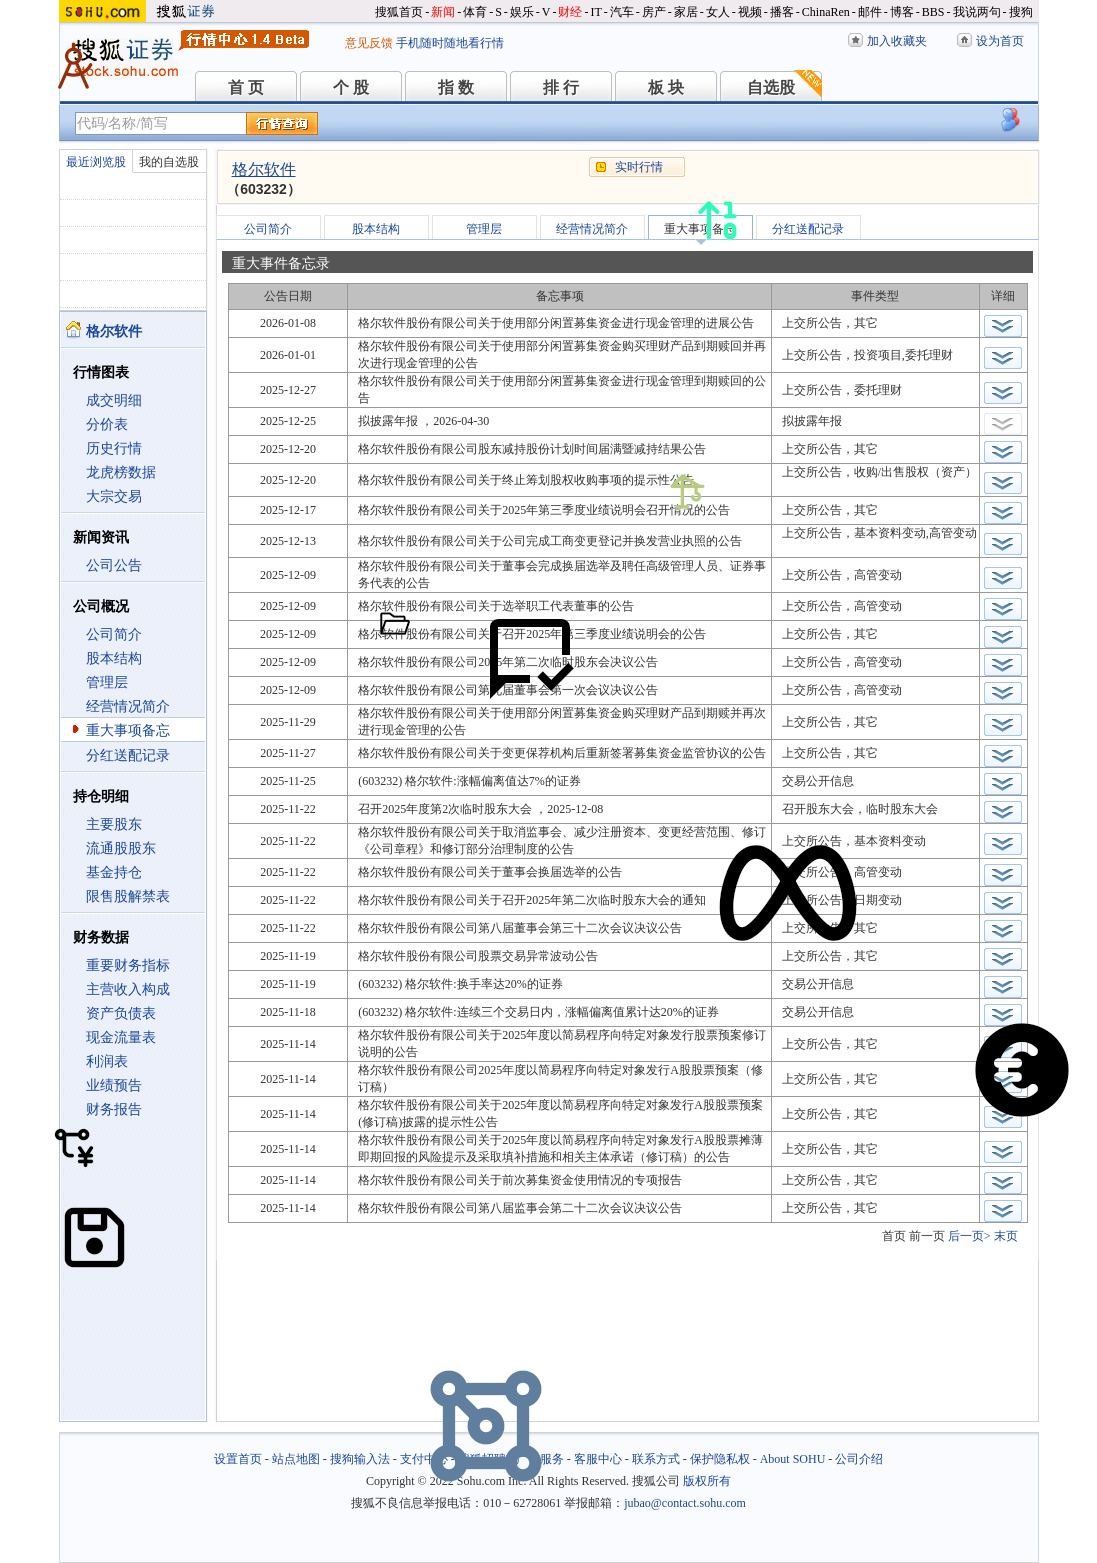 Image resolution: width=1097 pixels, height=1563 pixels. What do you see at coordinates (73, 66) in the screenshot?
I see `access drawing or drafting tools` at bounding box center [73, 66].